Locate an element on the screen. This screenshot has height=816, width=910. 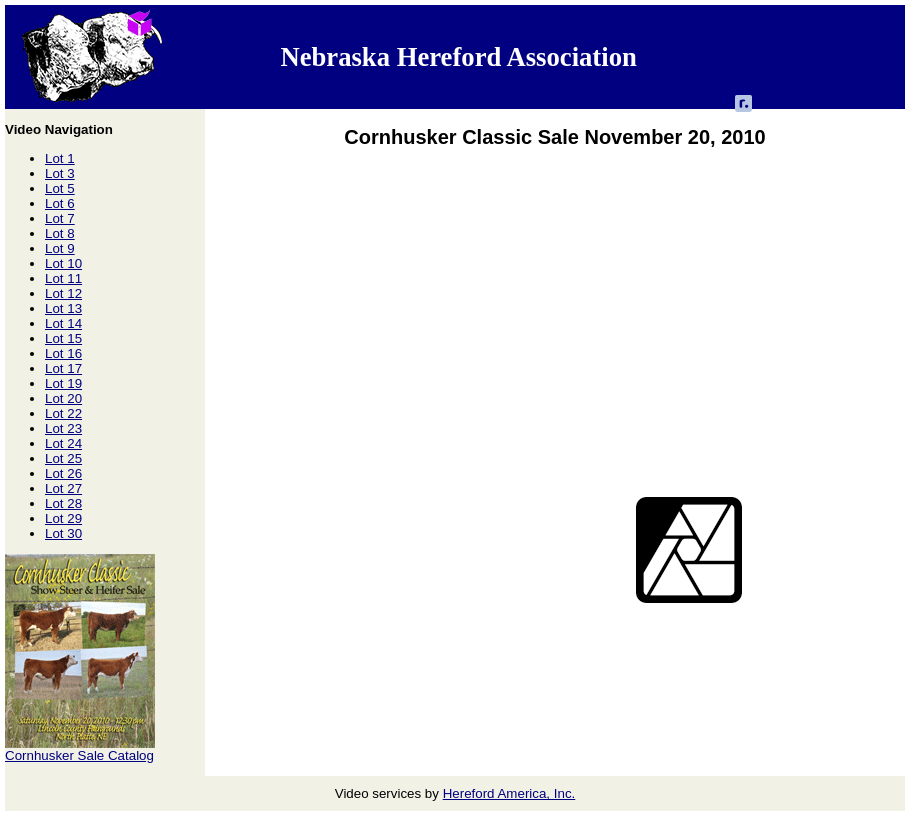
semantic web technology or linked data services is located at coordinates (139, 22).